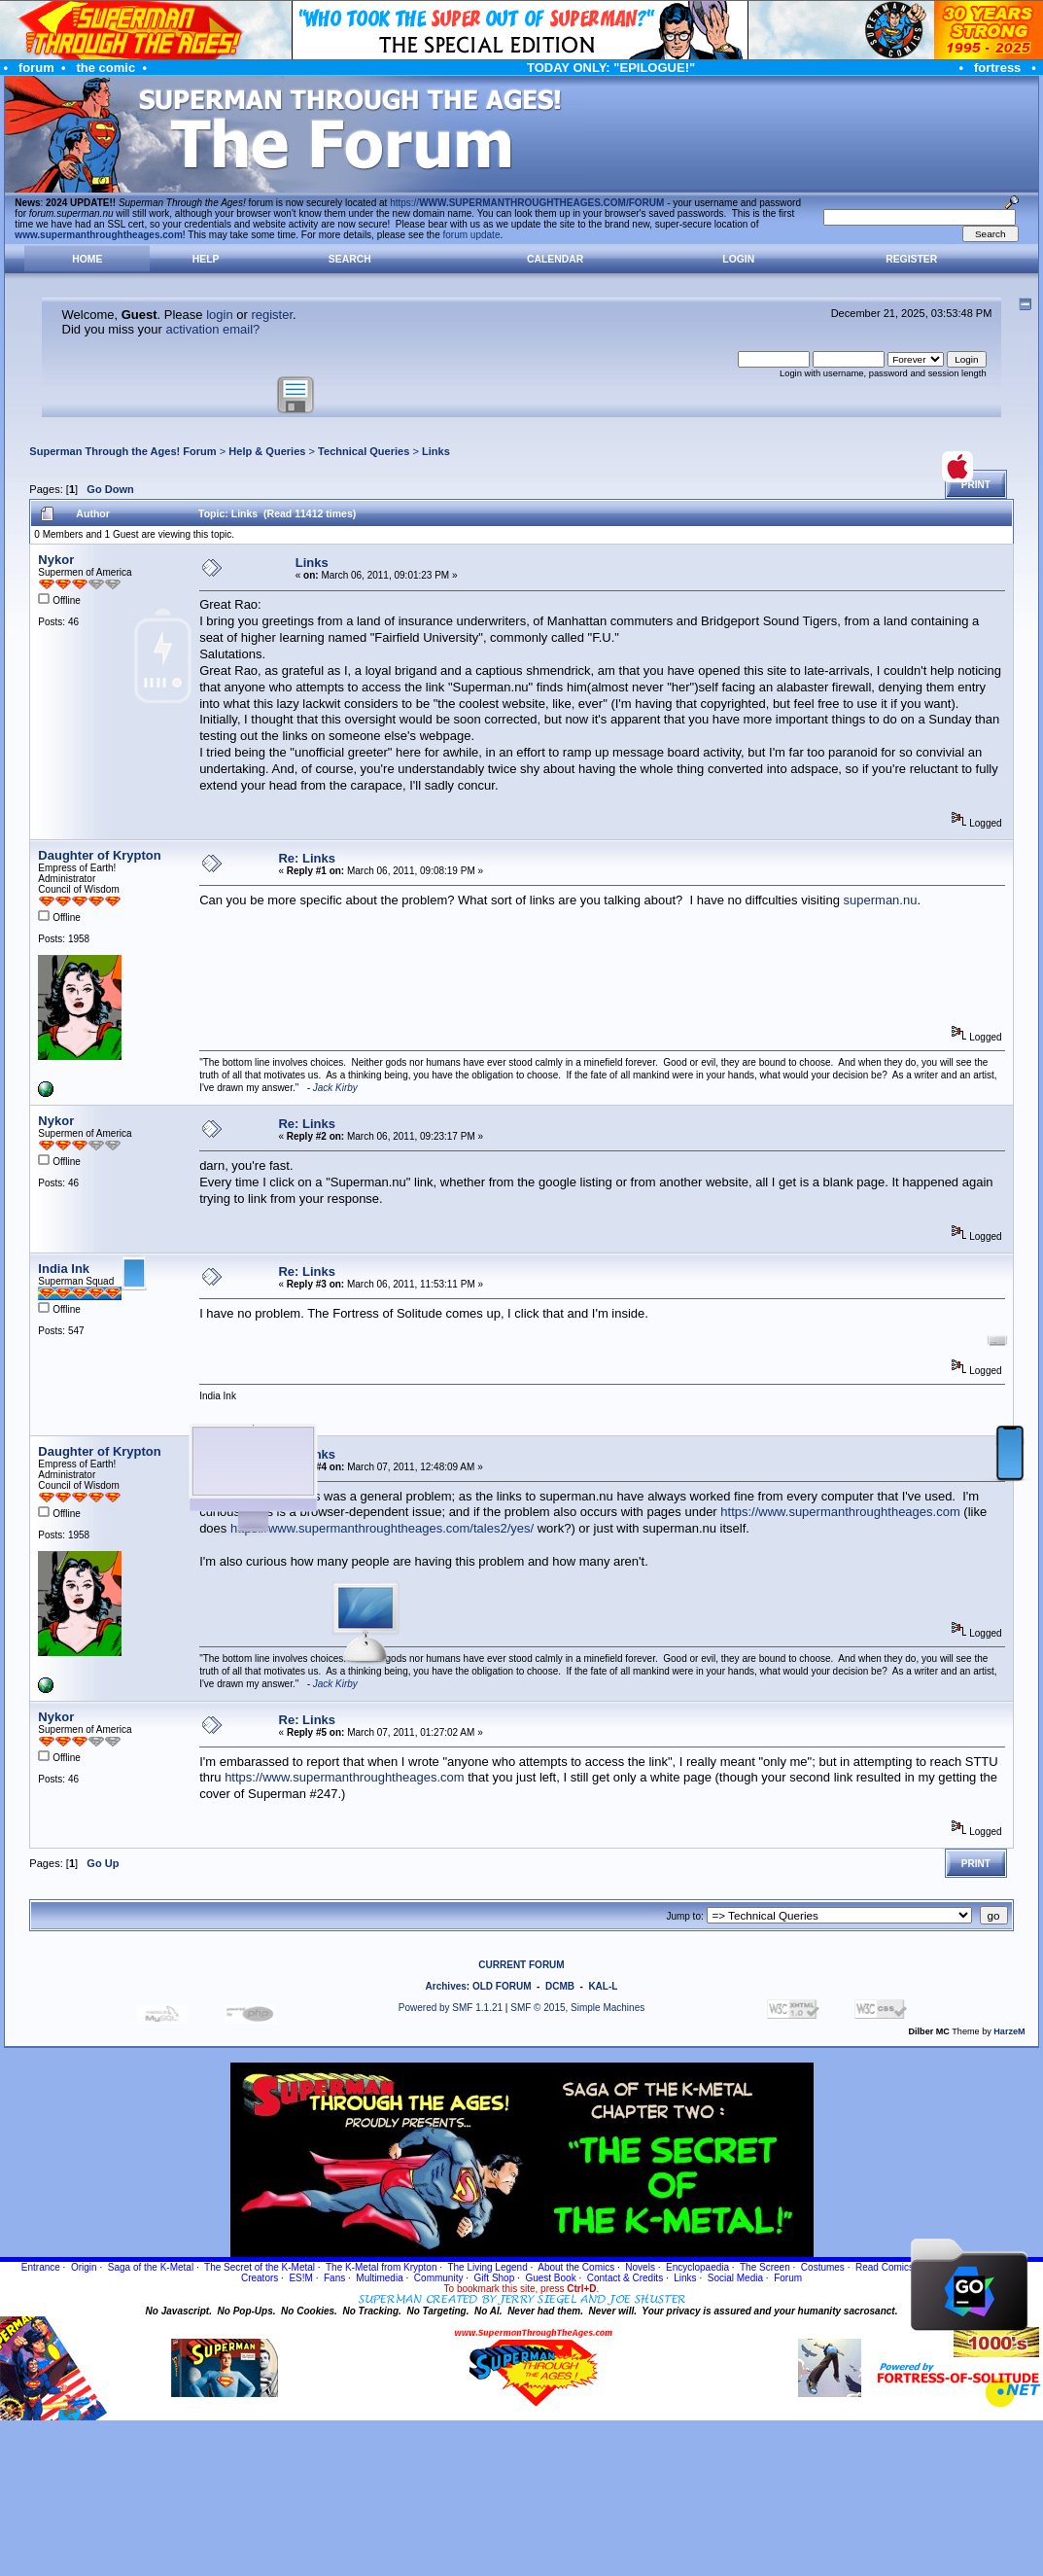 This screenshot has width=1043, height=2576. What do you see at coordinates (296, 395) in the screenshot?
I see `save file to disk` at bounding box center [296, 395].